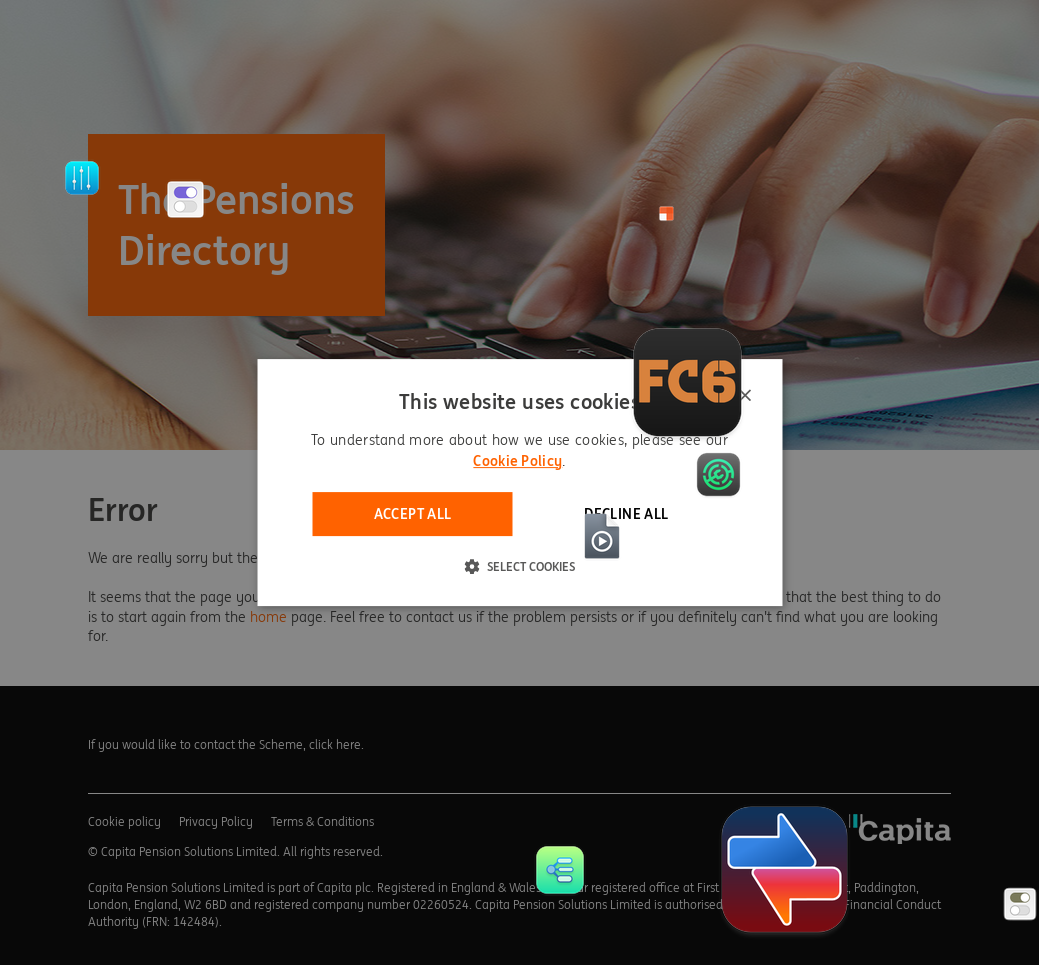 This screenshot has height=965, width=1039. What do you see at coordinates (687, 382) in the screenshot?
I see `launch Far Cry 6 game` at bounding box center [687, 382].